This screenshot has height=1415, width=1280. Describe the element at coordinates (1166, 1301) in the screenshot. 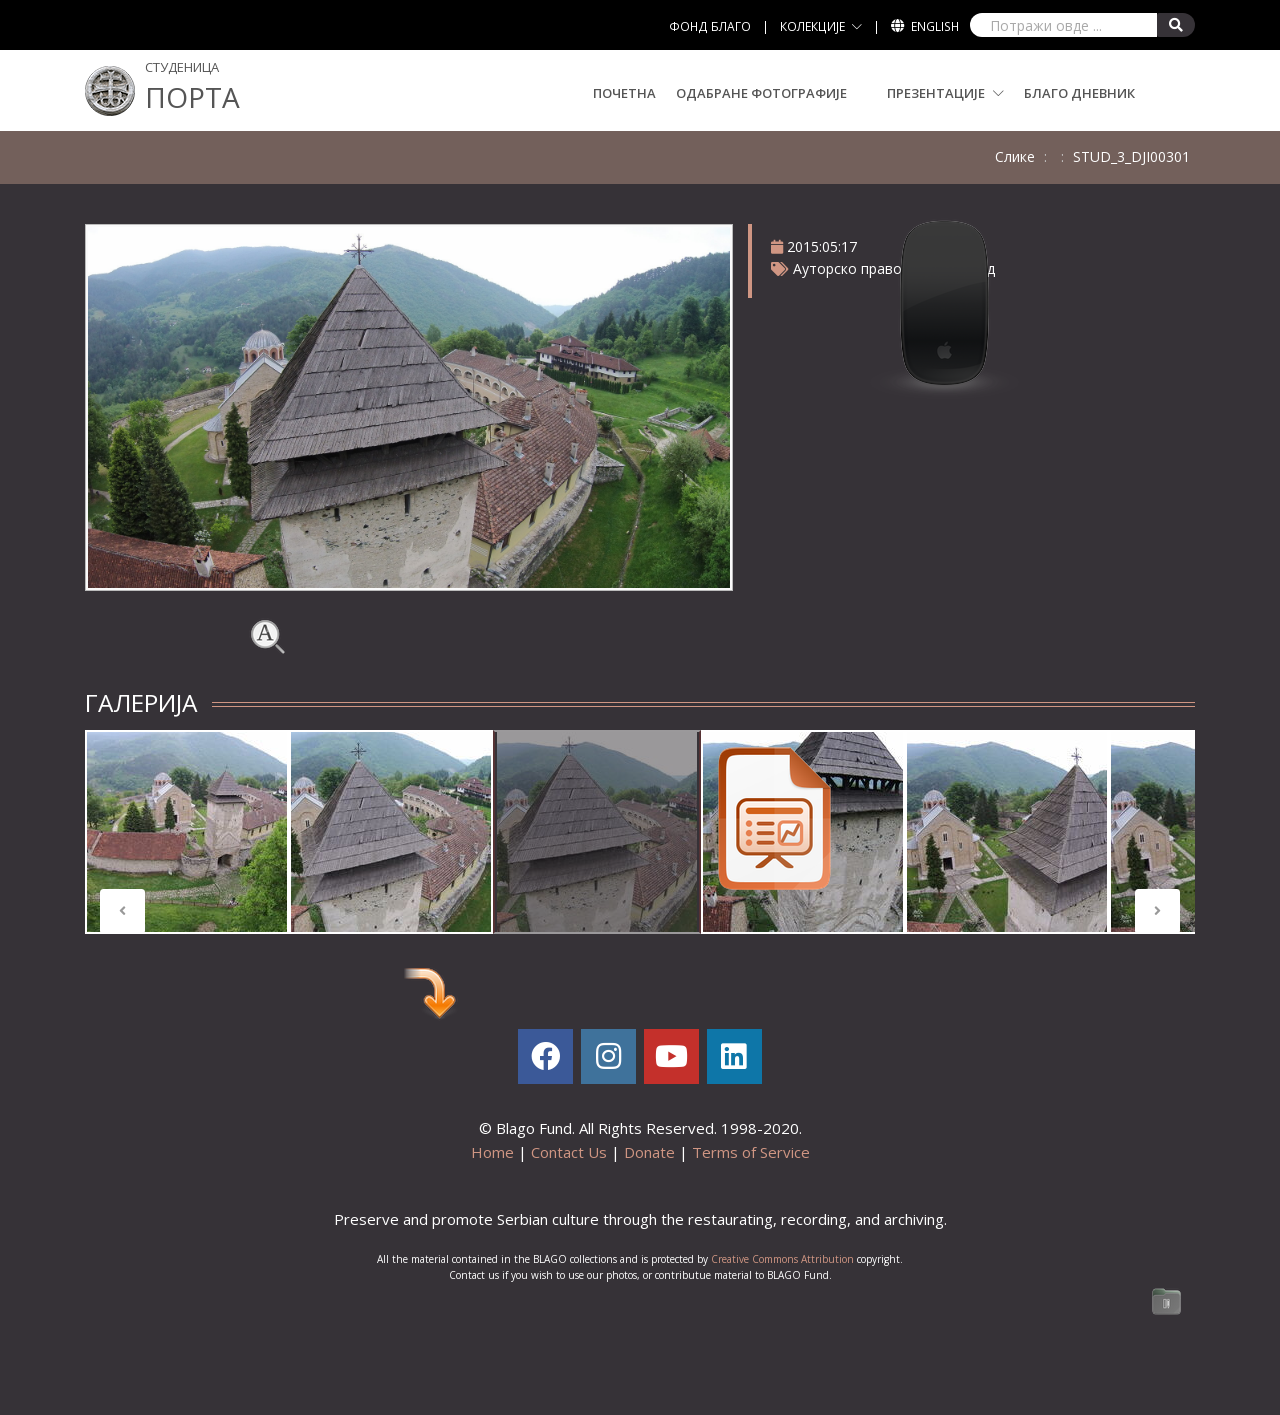

I see `open templates folder` at that location.